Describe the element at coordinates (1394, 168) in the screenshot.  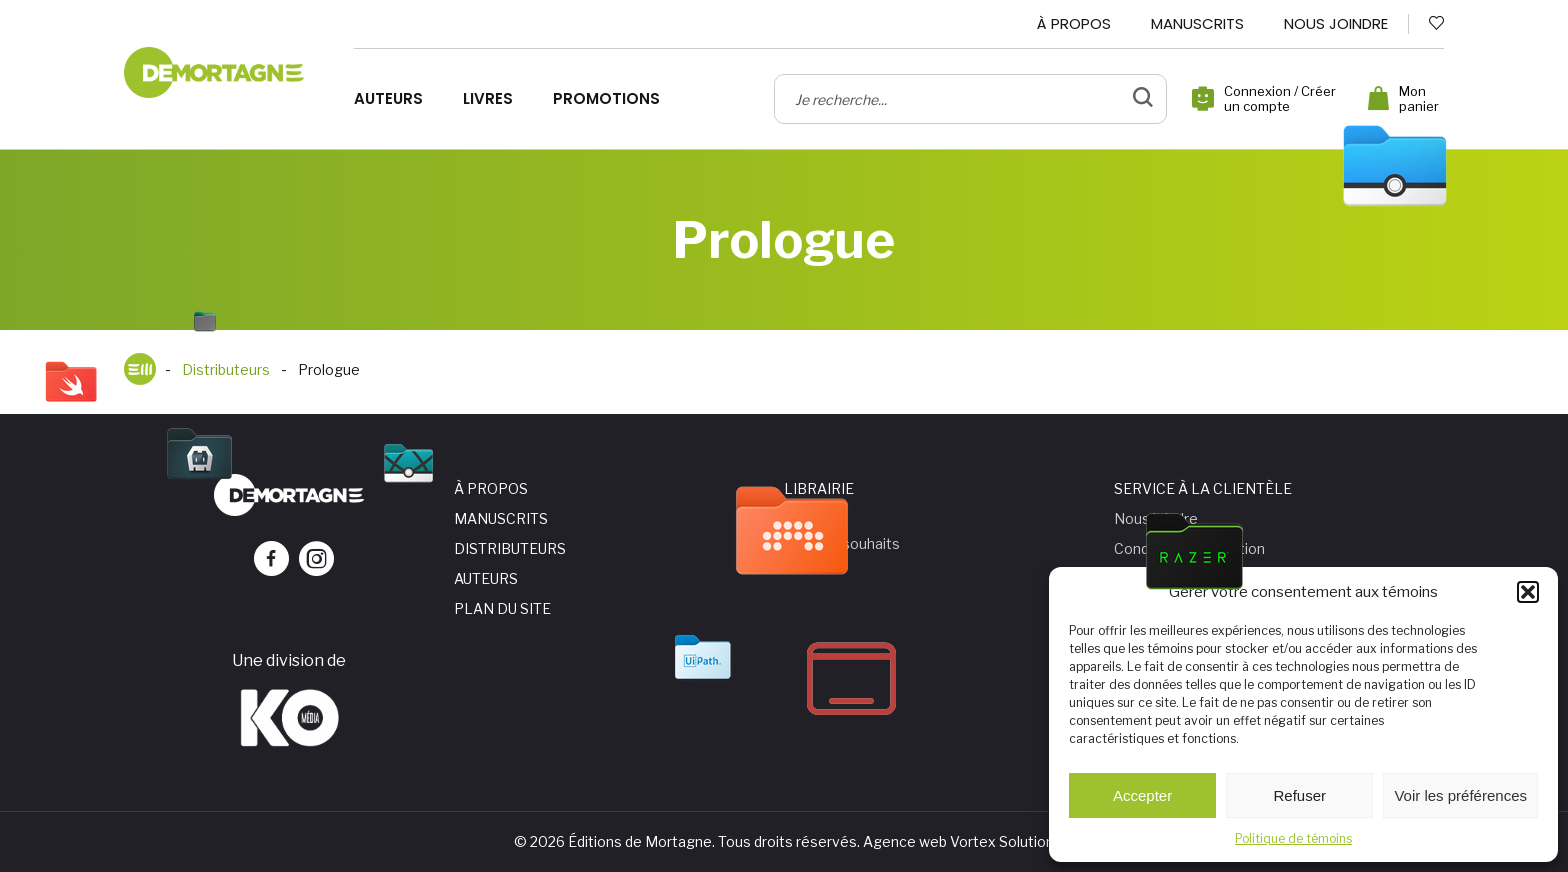
I see `folder containing pokémon transfer data or saves` at that location.